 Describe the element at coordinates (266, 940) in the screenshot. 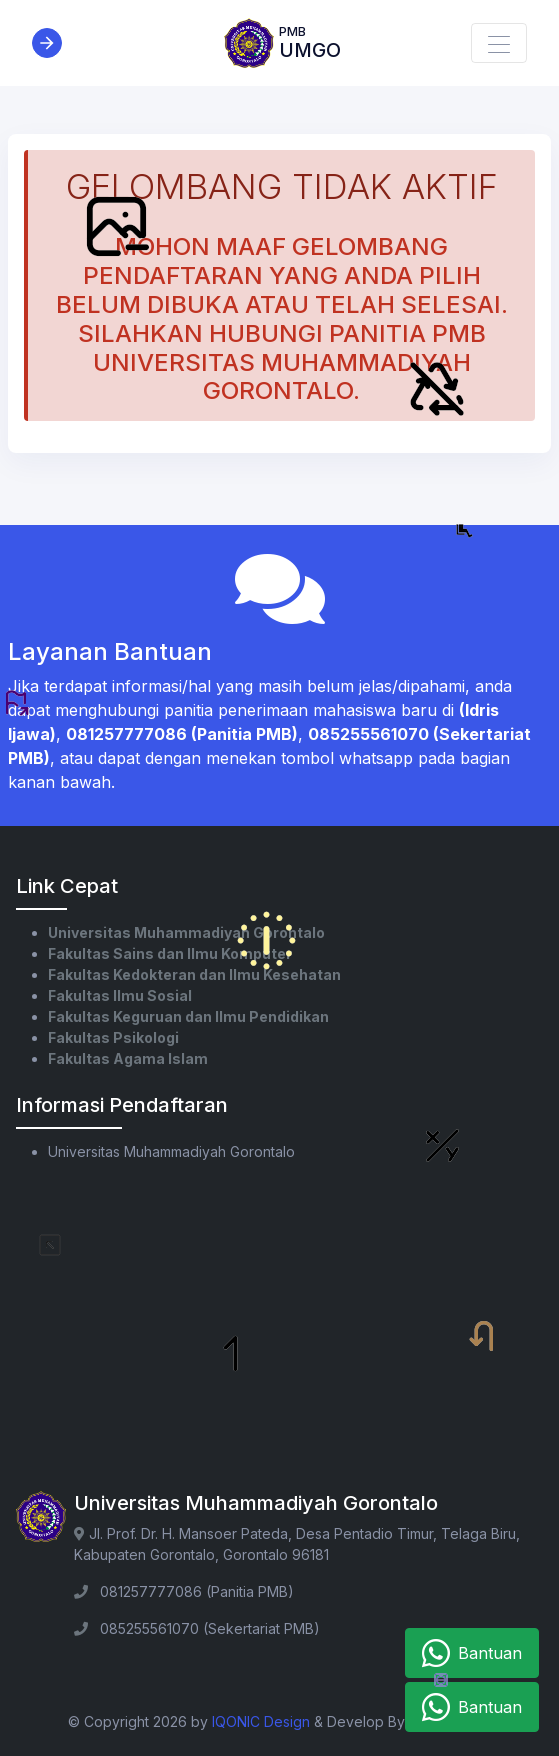

I see `view additional information or details` at that location.